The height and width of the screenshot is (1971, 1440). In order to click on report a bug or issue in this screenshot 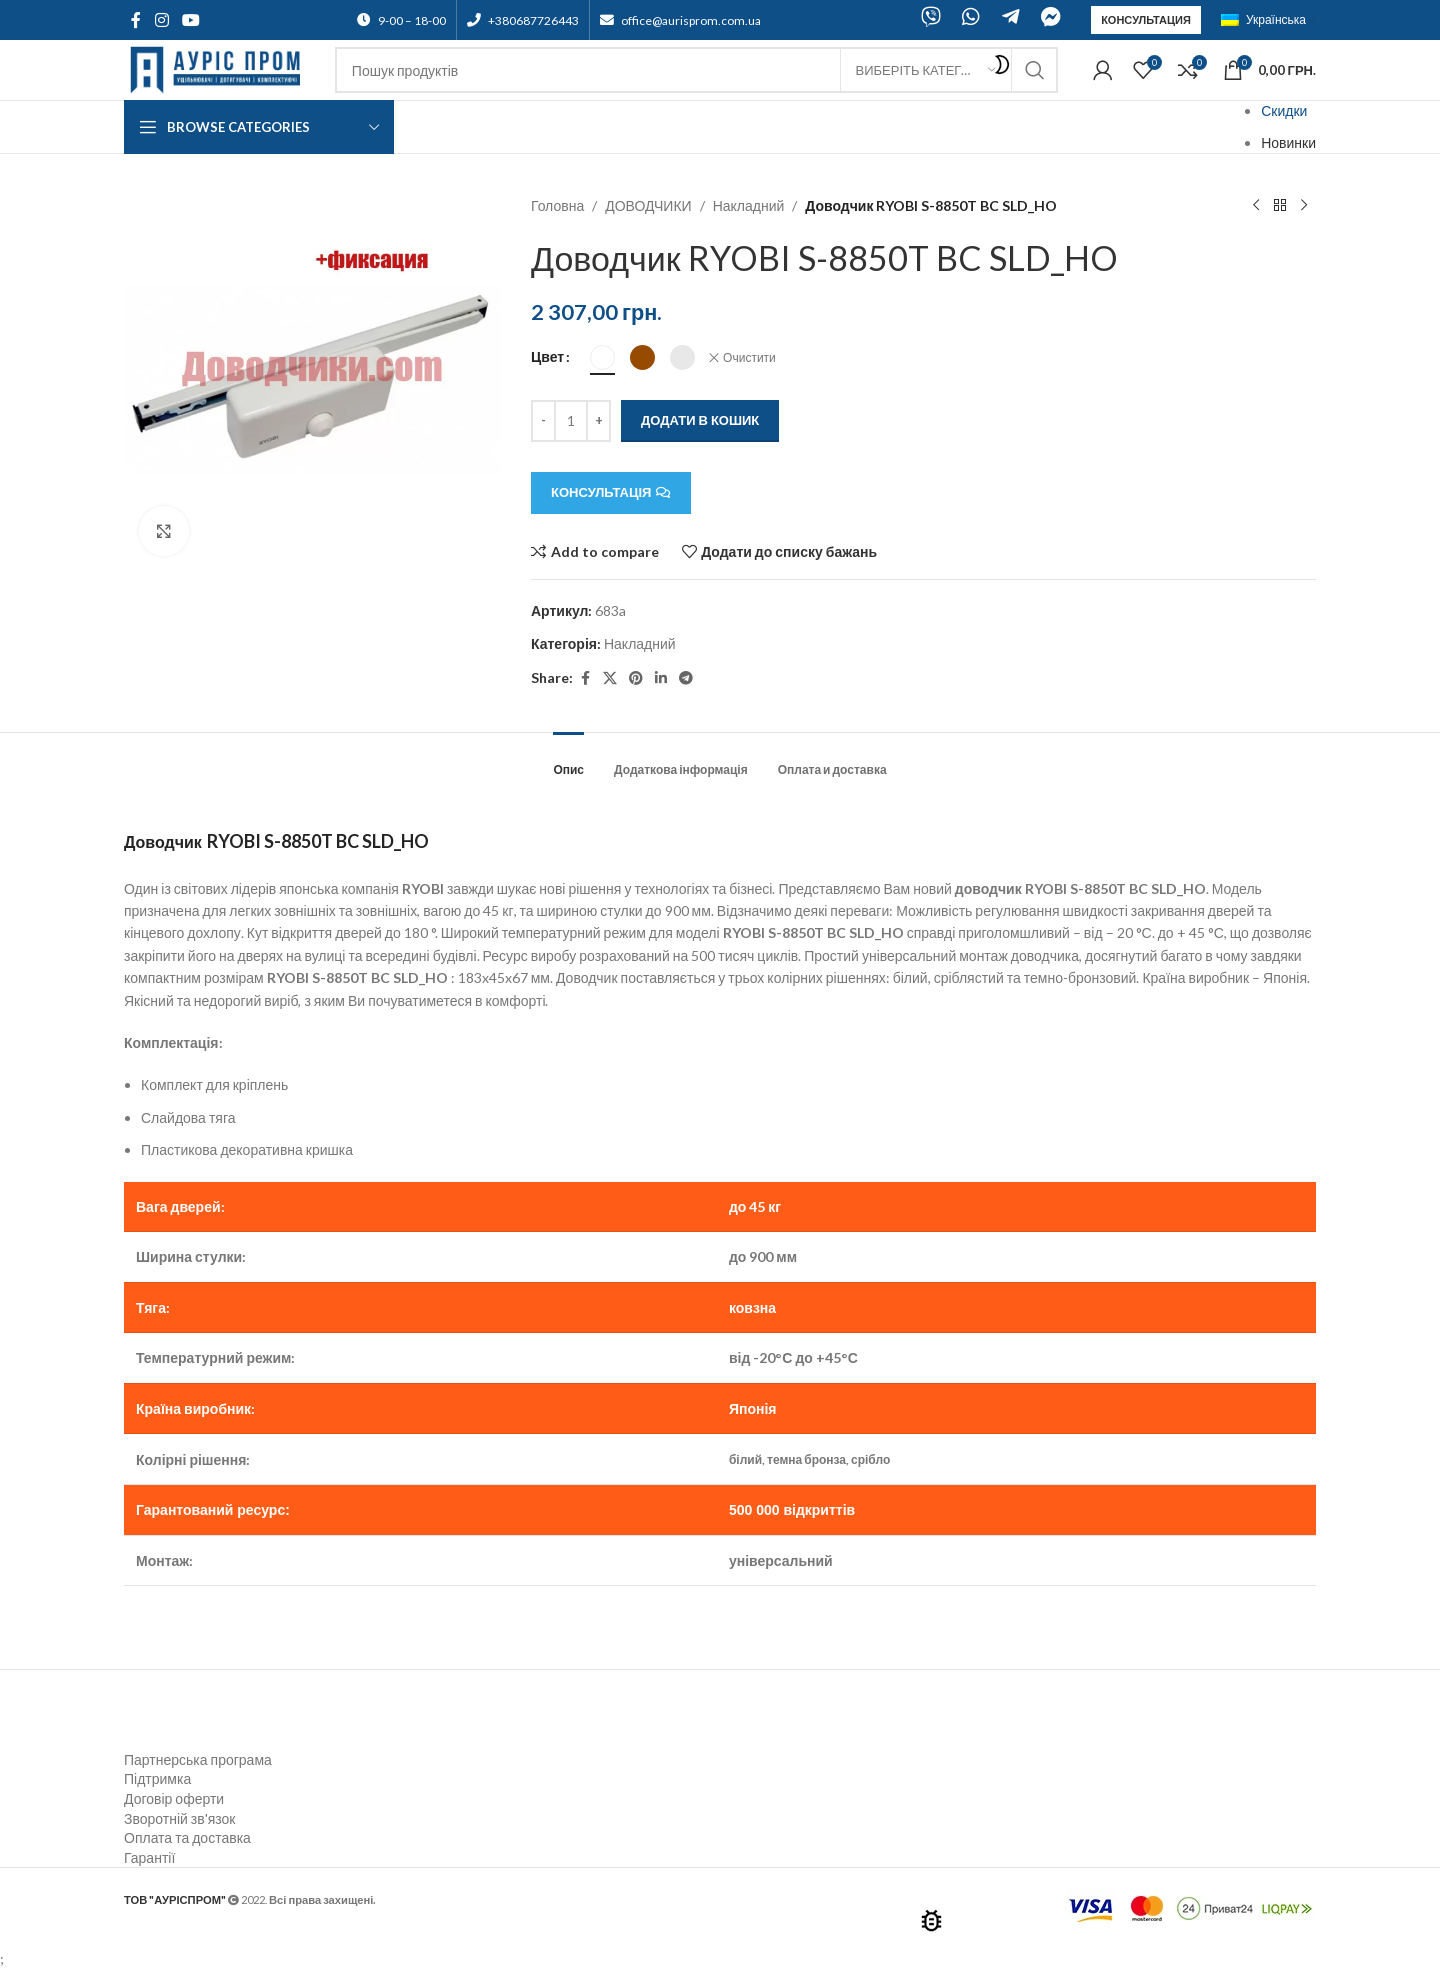, I will do `click(931, 1920)`.